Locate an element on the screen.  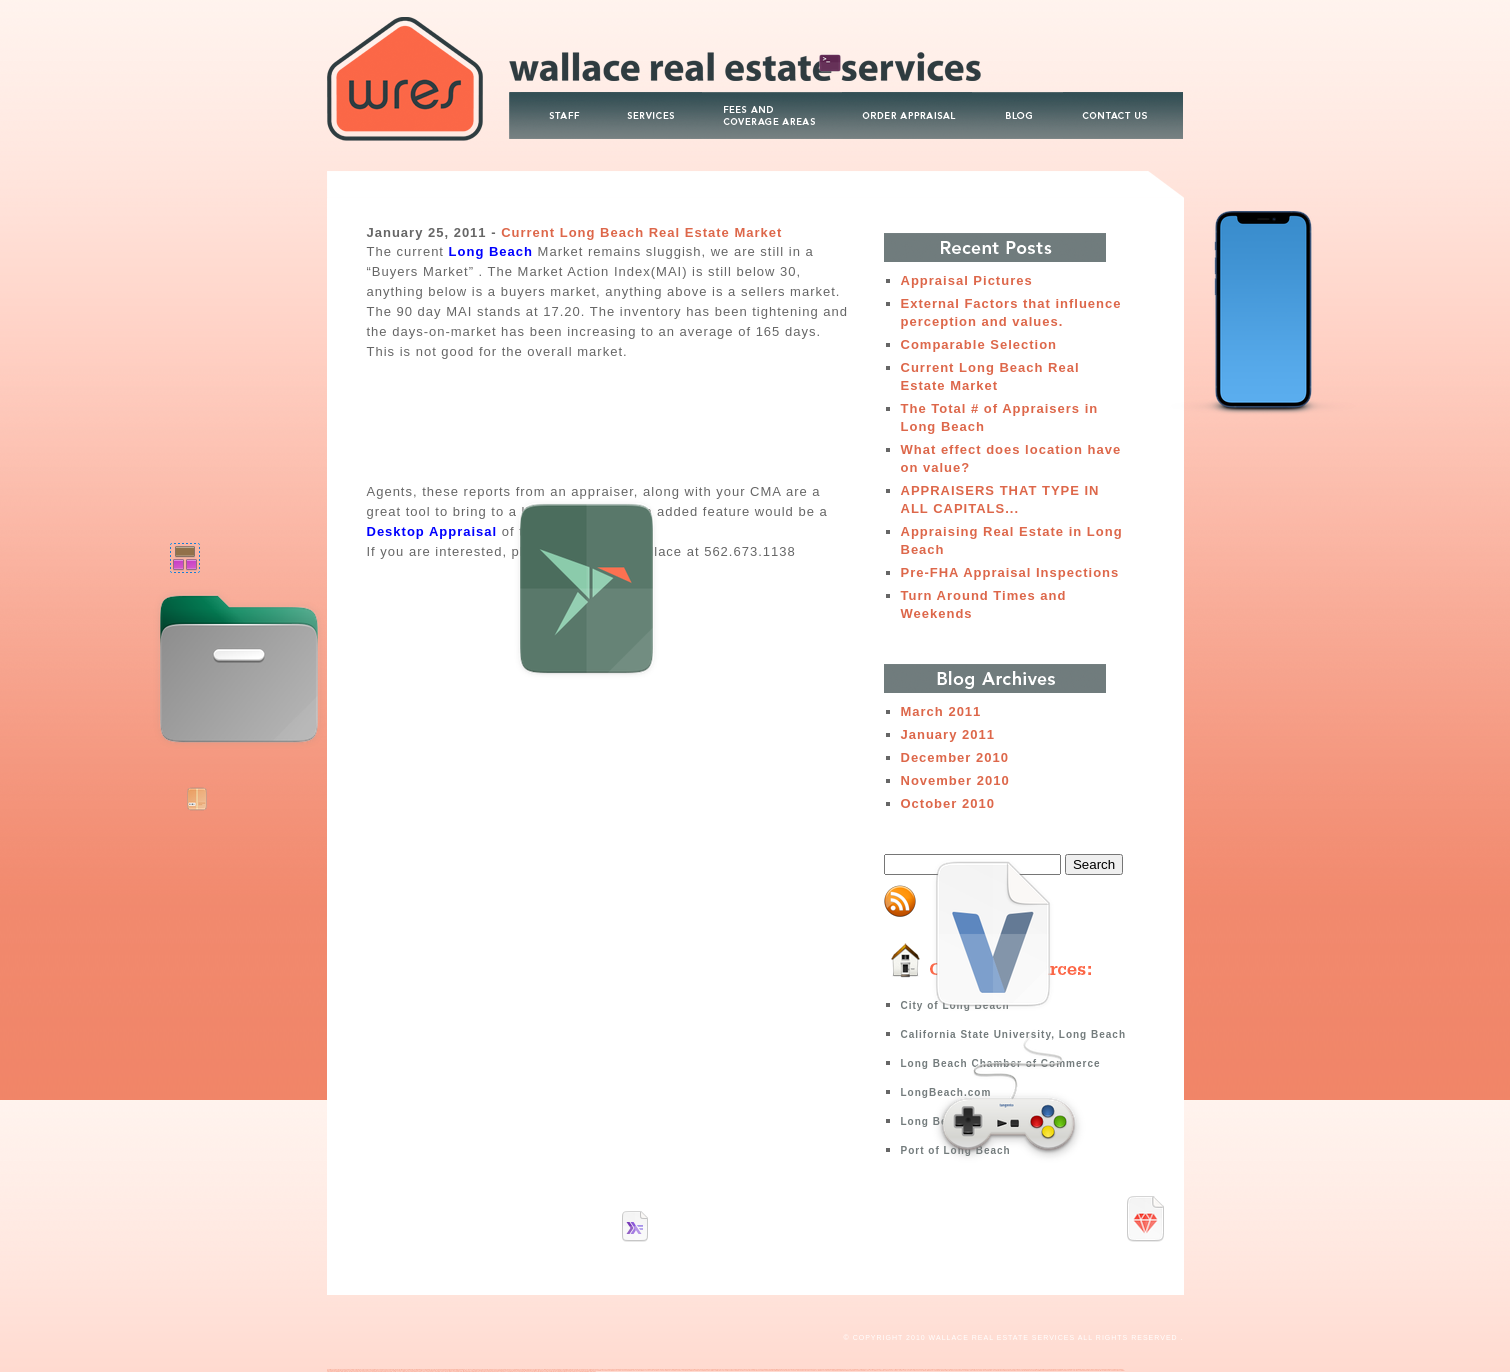
open the terminal application is located at coordinates (830, 63).